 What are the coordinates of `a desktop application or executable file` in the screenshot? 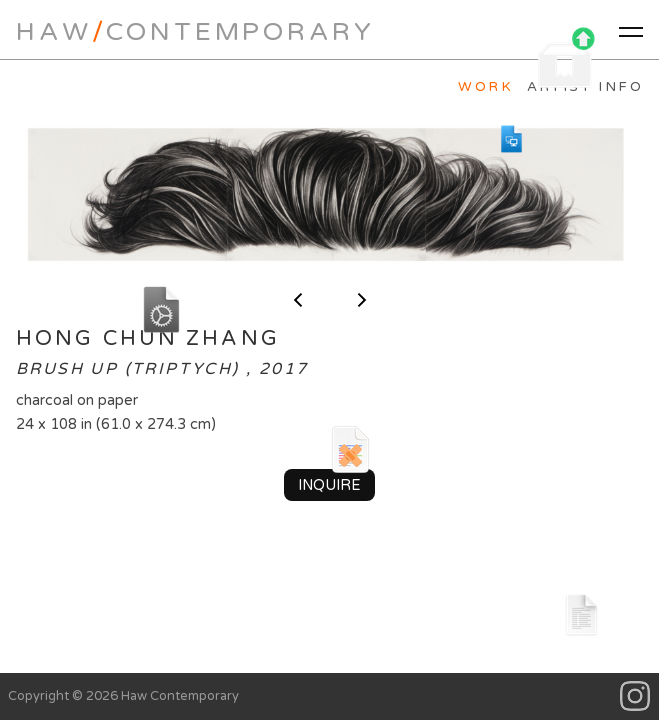 It's located at (161, 310).